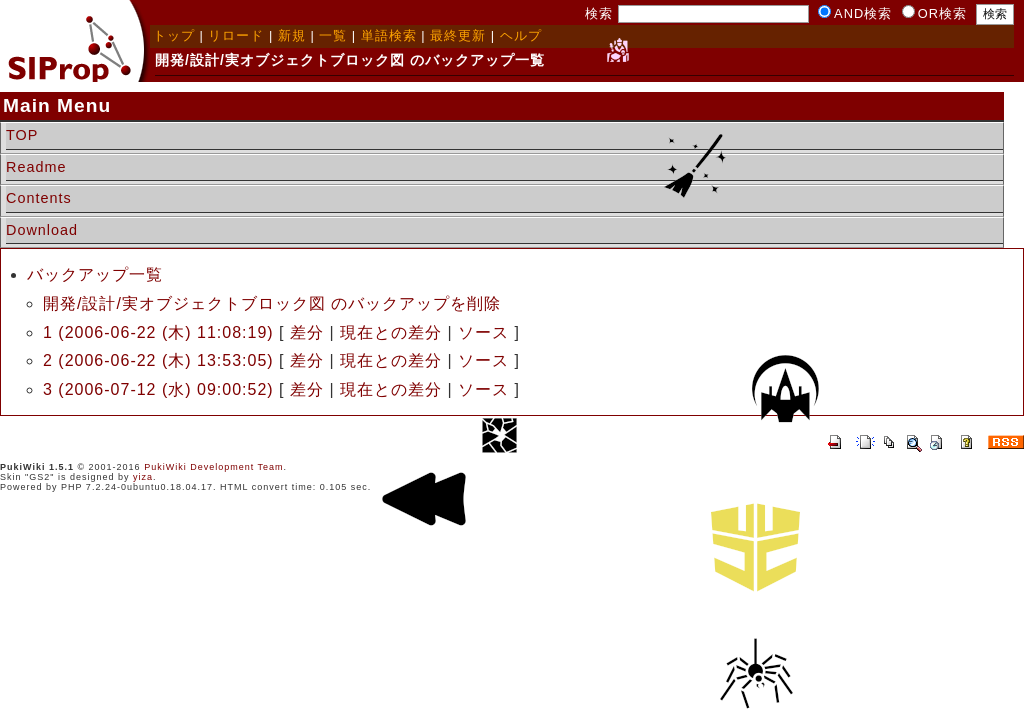 This screenshot has width=1024, height=720. Describe the element at coordinates (499, 435) in the screenshot. I see `indicates broken or damaged item status` at that location.